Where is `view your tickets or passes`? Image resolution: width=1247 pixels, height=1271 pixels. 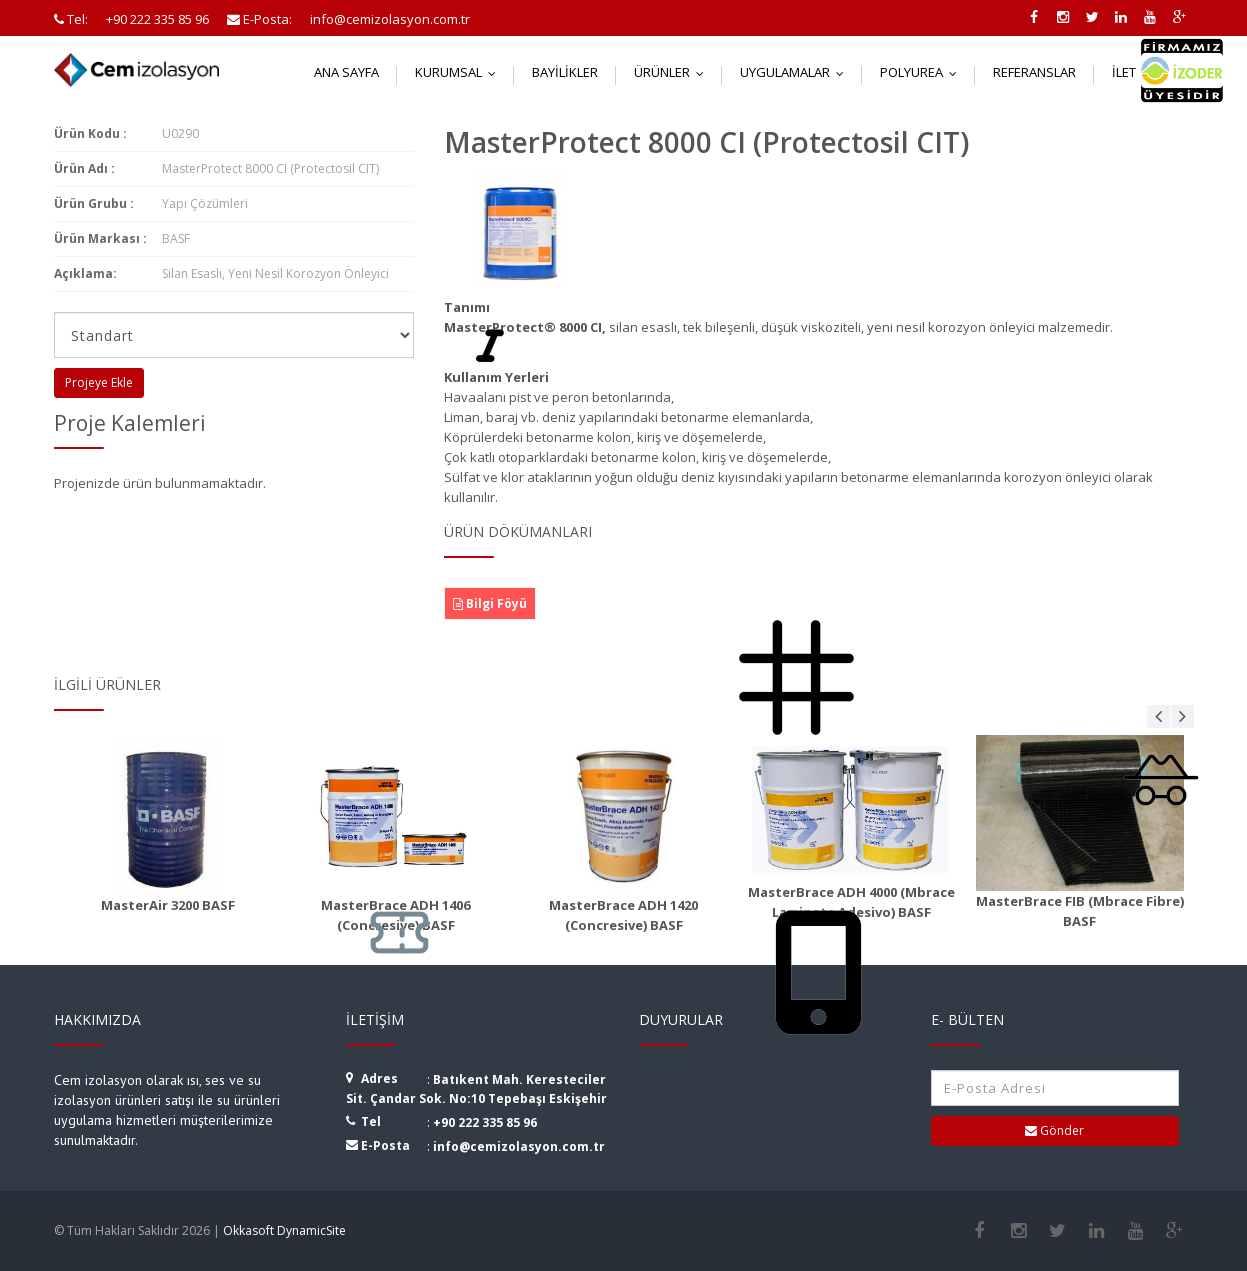 view your tickets or passes is located at coordinates (399, 932).